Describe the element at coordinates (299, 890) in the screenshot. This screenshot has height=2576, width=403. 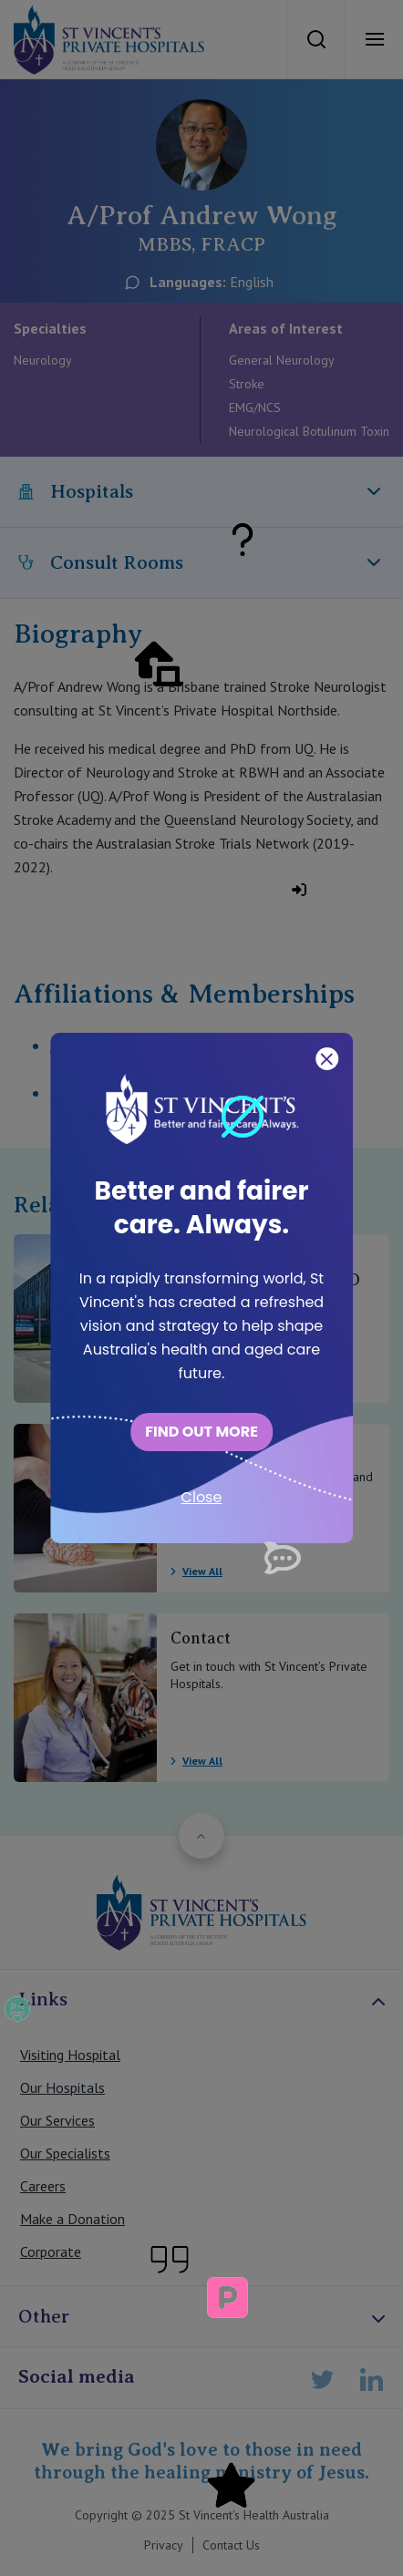
I see `sign in to your account` at that location.